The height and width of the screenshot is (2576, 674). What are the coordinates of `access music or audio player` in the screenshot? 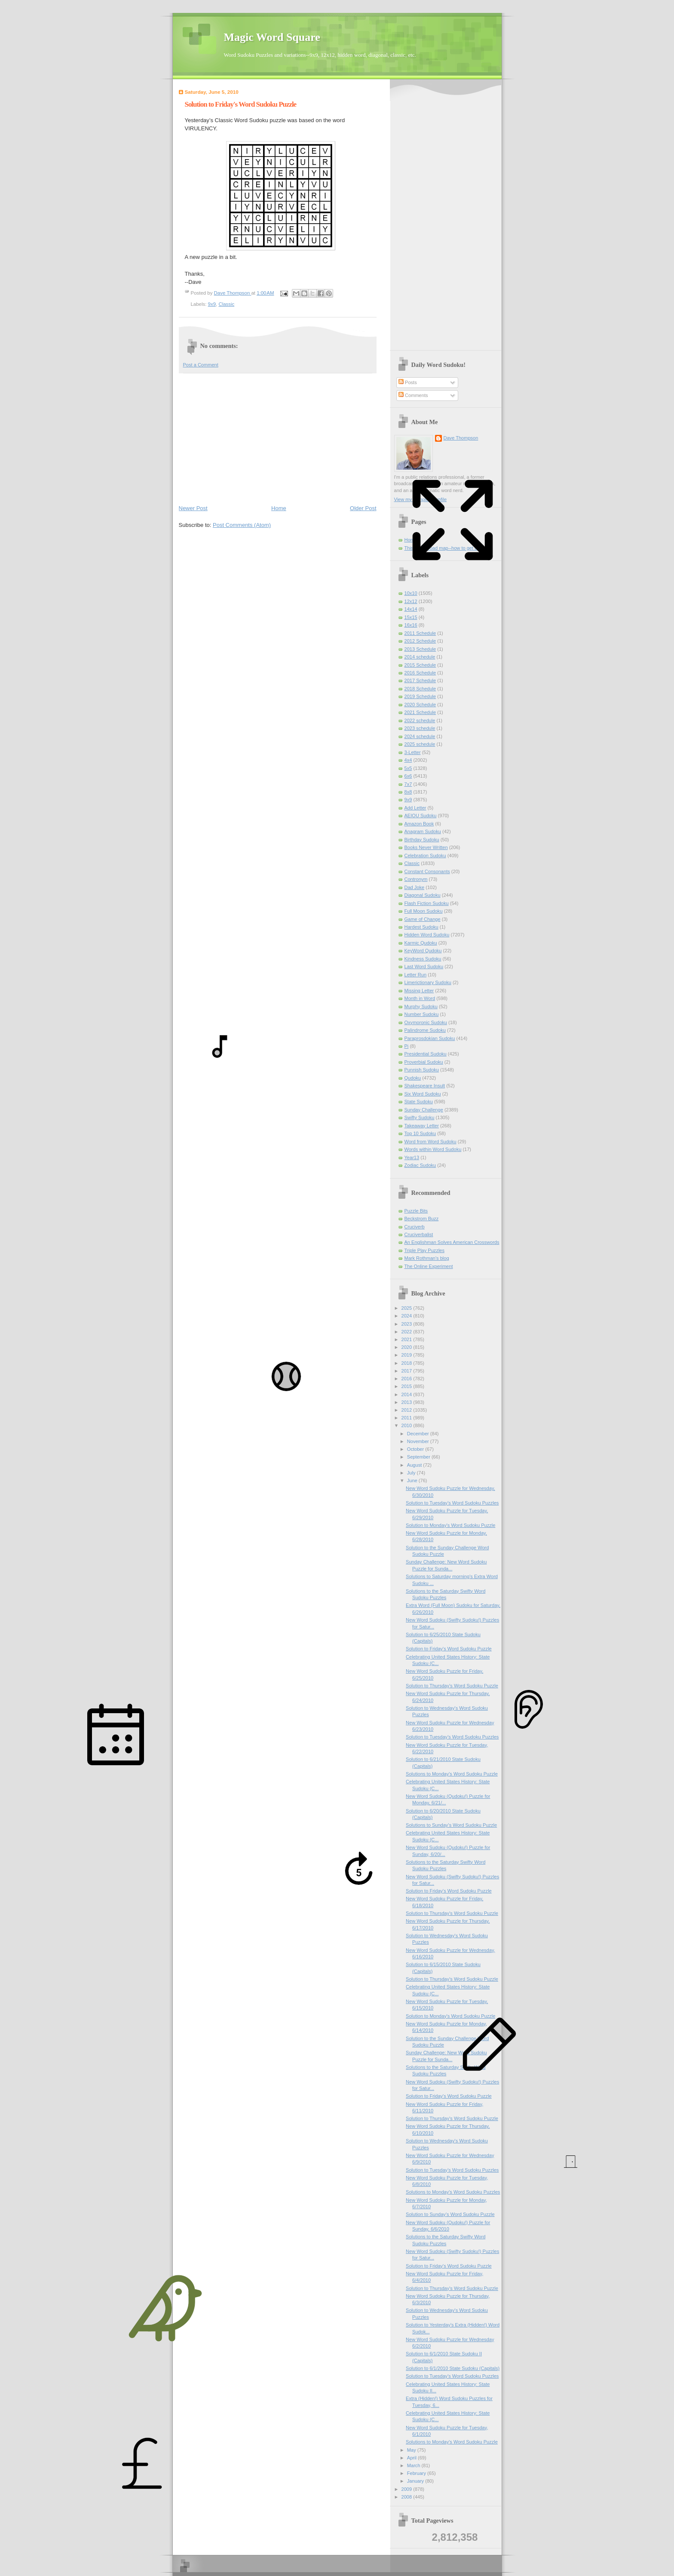 It's located at (220, 1046).